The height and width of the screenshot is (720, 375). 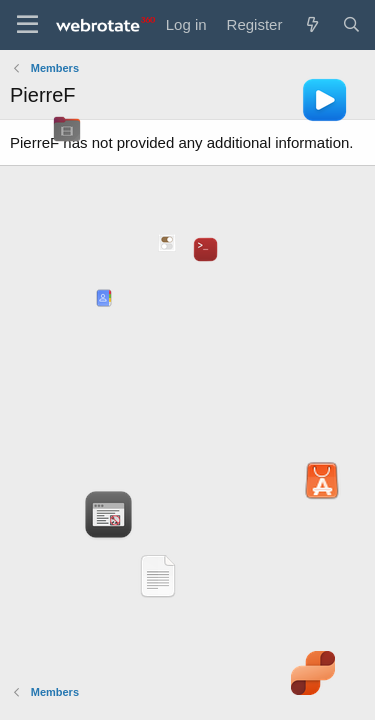 What do you see at coordinates (167, 243) in the screenshot?
I see `open gnome tweaks to customize desktop settings` at bounding box center [167, 243].